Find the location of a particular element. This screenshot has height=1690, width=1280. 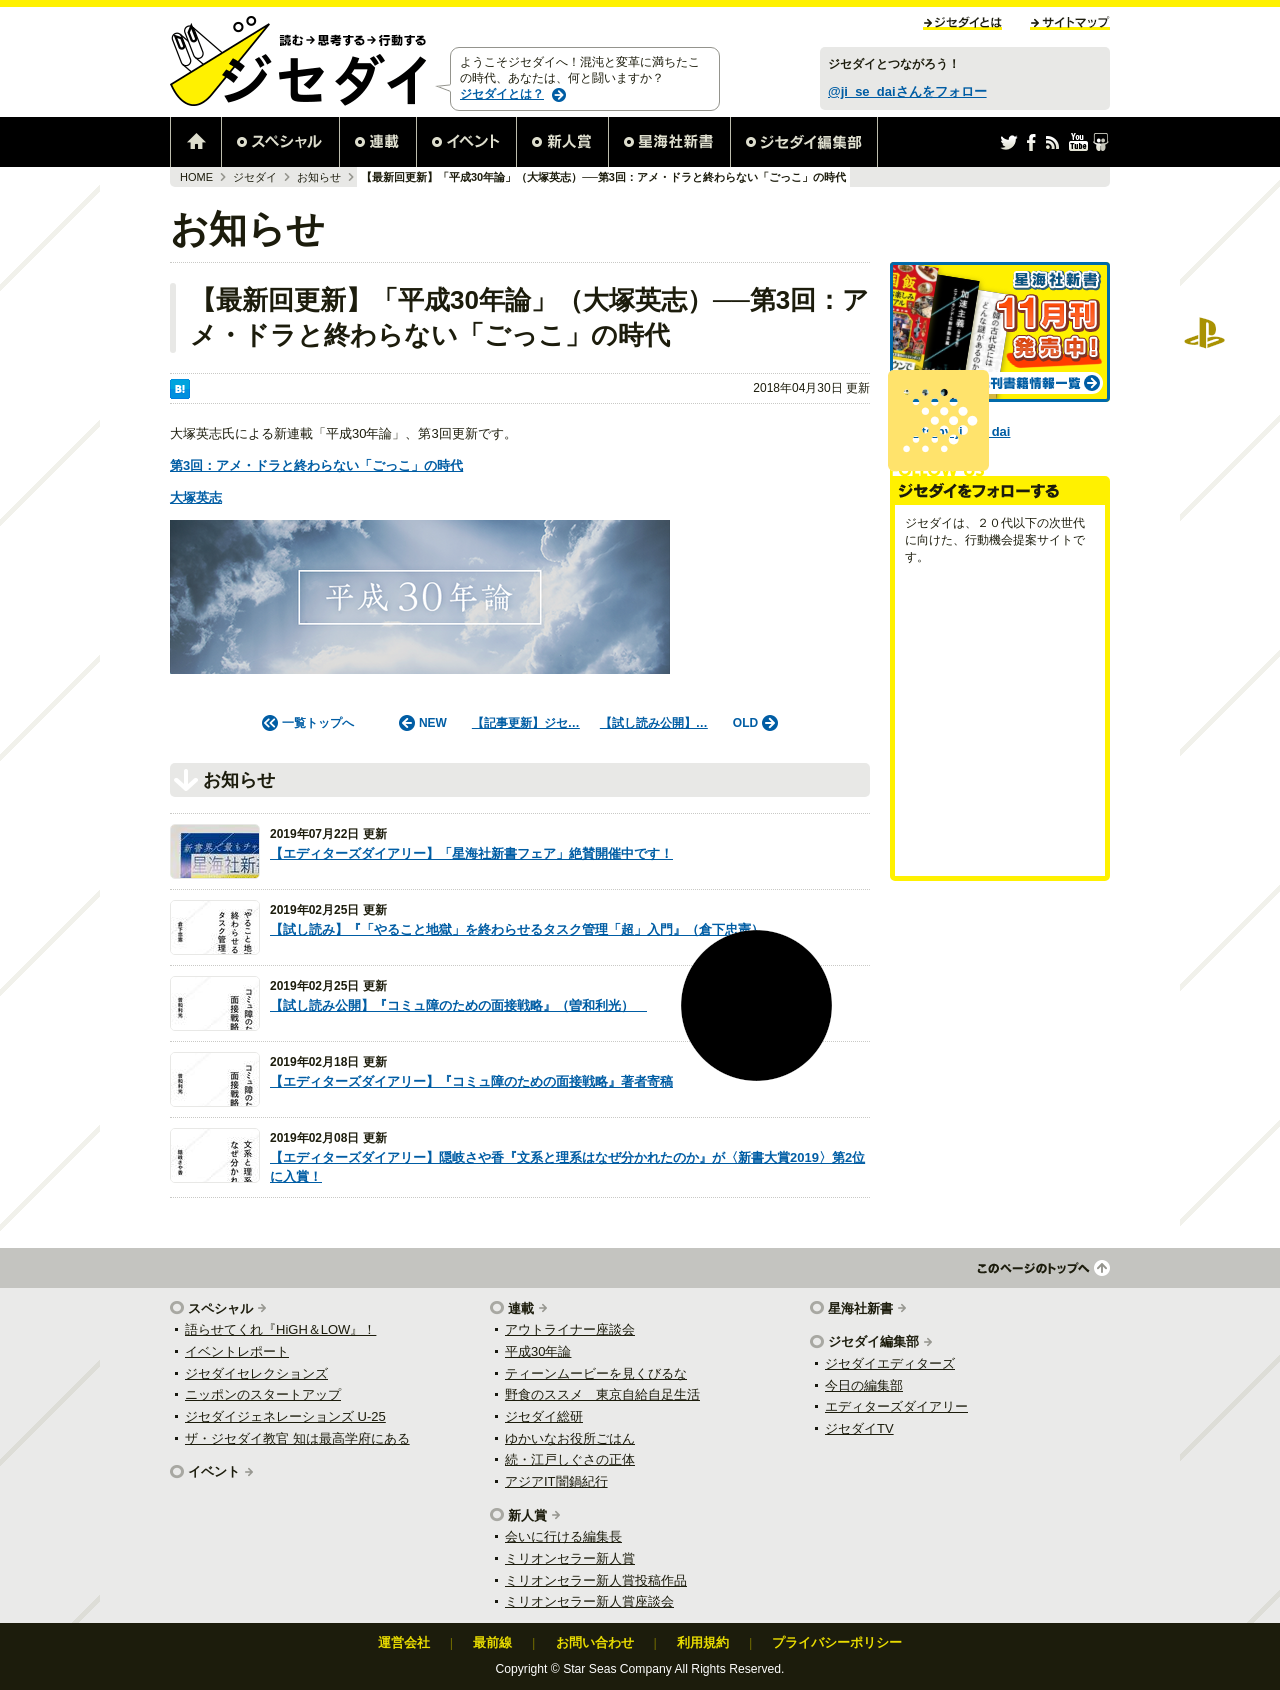

unselected radio button or toggle option is located at coordinates (756, 1005).